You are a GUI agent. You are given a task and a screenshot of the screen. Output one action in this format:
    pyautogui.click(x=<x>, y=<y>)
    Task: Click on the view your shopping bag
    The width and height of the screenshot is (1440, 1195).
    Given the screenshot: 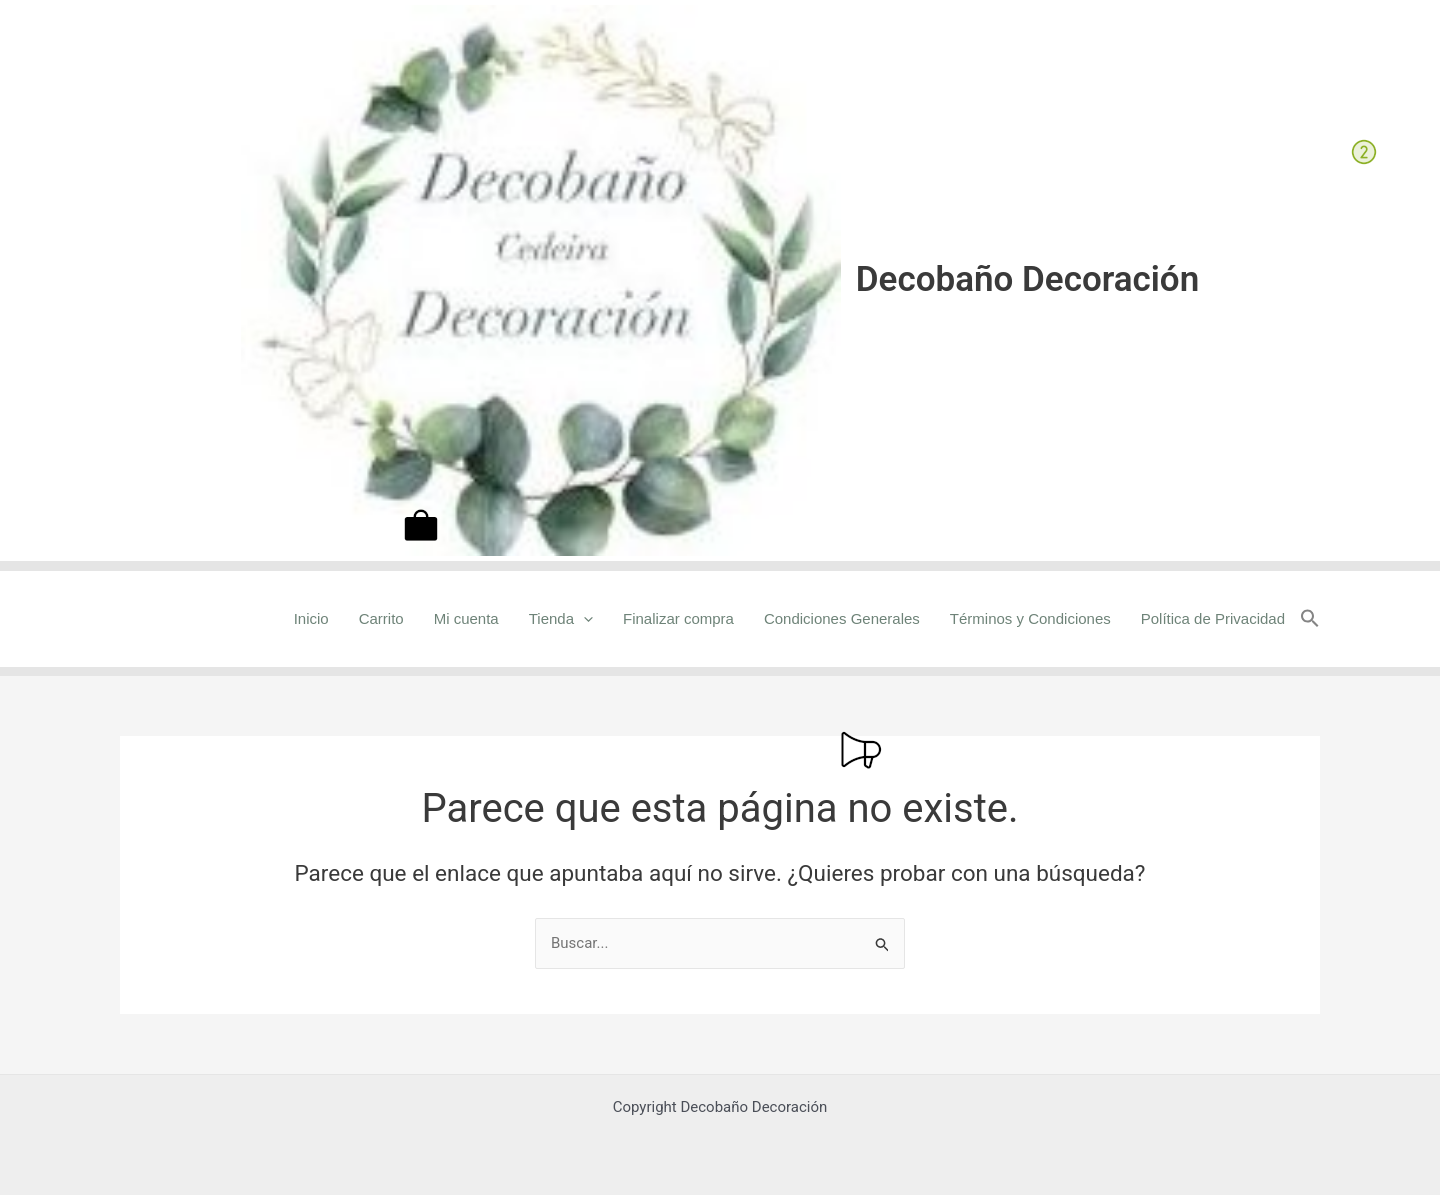 What is the action you would take?
    pyautogui.click(x=421, y=527)
    